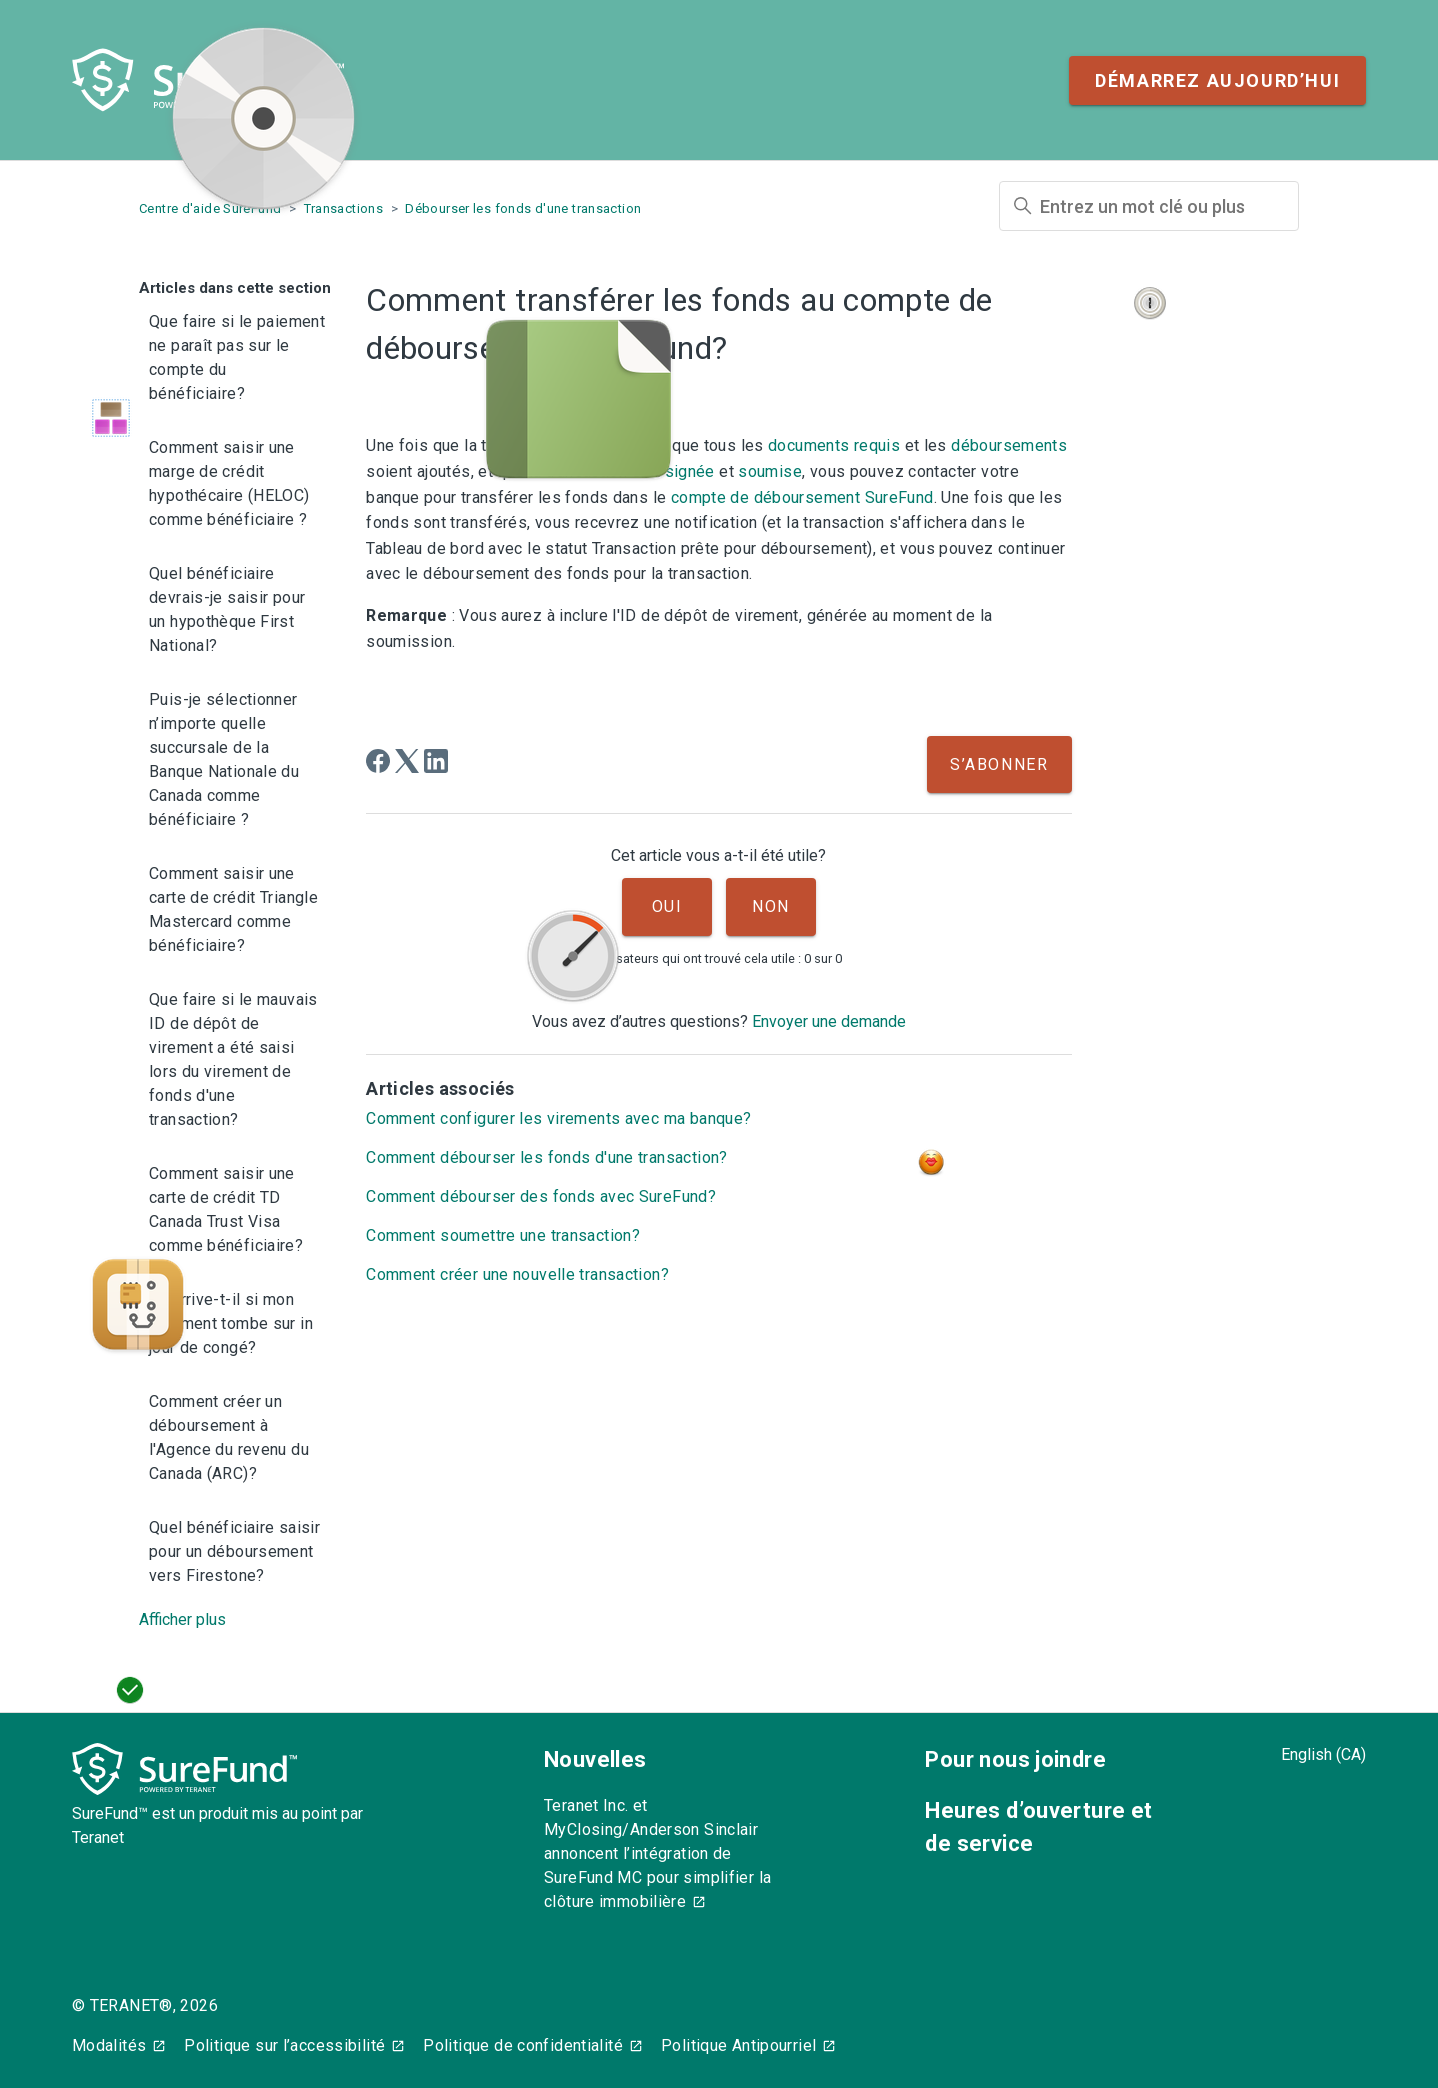  What do you see at coordinates (1150, 303) in the screenshot?
I see `open passwords and keys manager` at bounding box center [1150, 303].